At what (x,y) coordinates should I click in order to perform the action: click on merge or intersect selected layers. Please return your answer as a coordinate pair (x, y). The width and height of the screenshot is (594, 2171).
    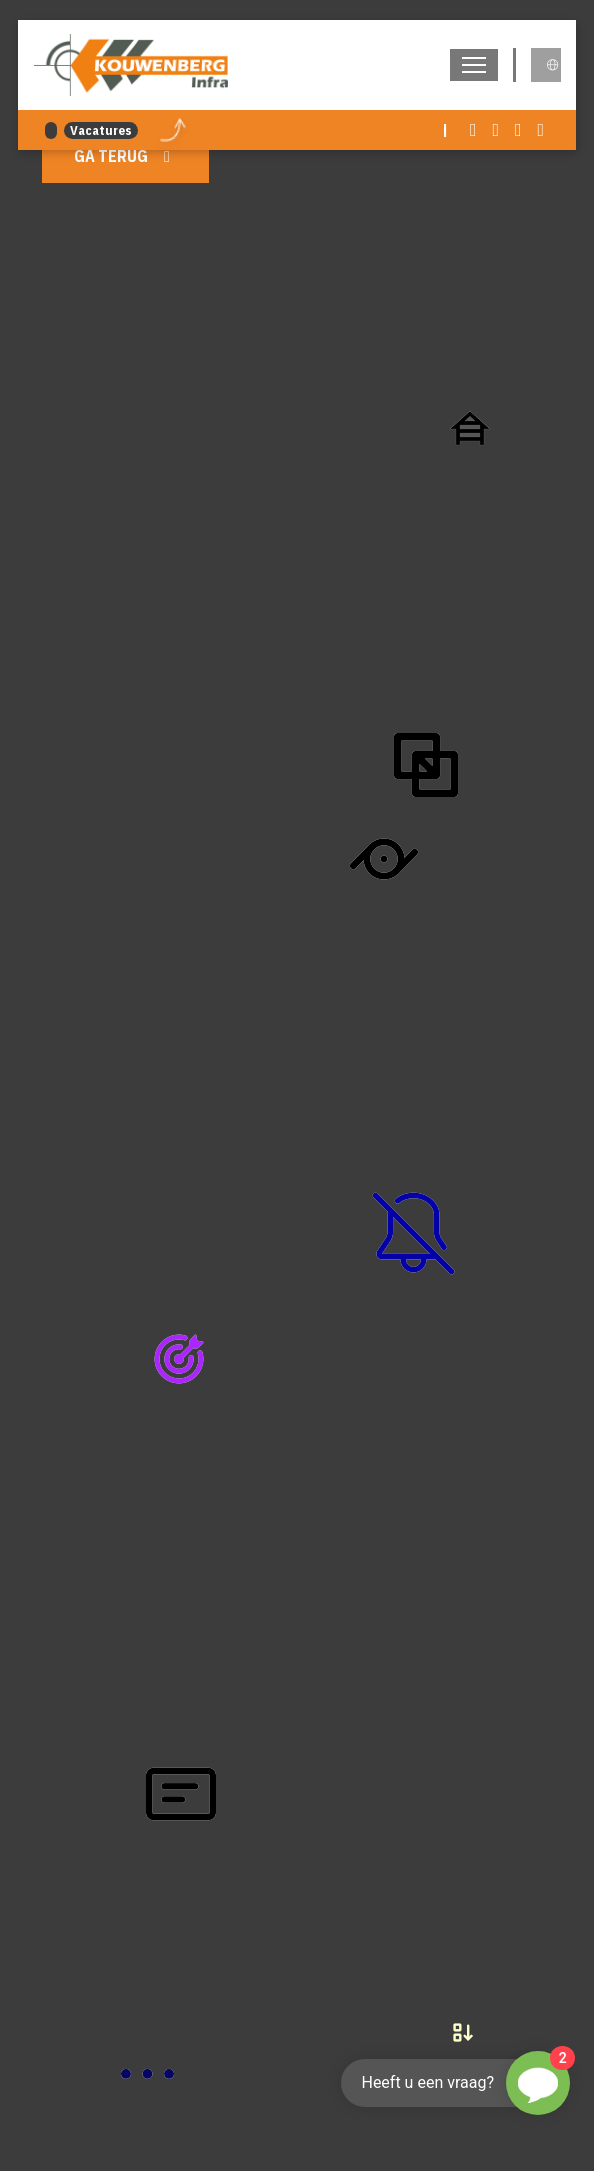
    Looking at the image, I should click on (426, 765).